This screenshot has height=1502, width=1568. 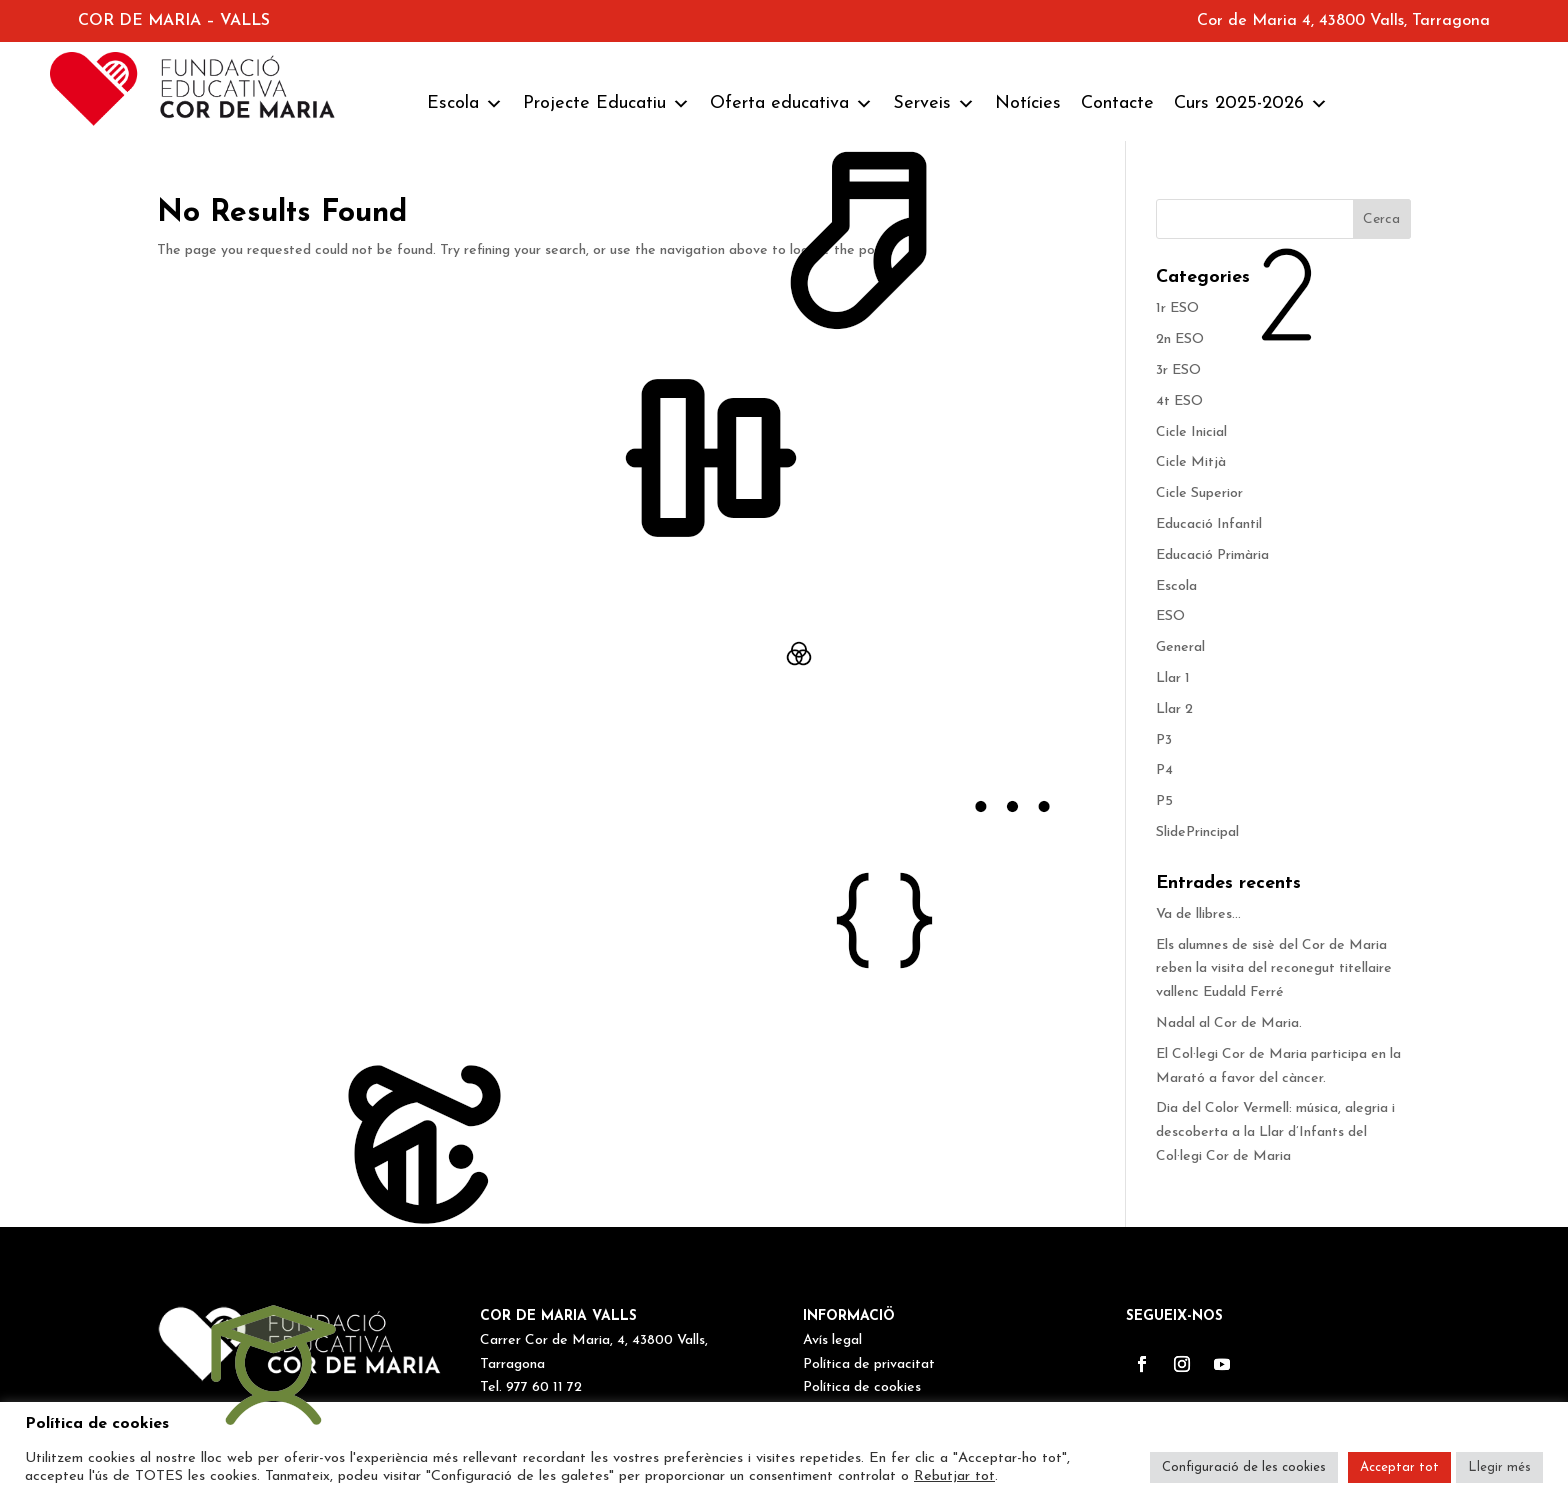 What do you see at coordinates (799, 654) in the screenshot?
I see `indicates overlapping or shared data between three sets` at bounding box center [799, 654].